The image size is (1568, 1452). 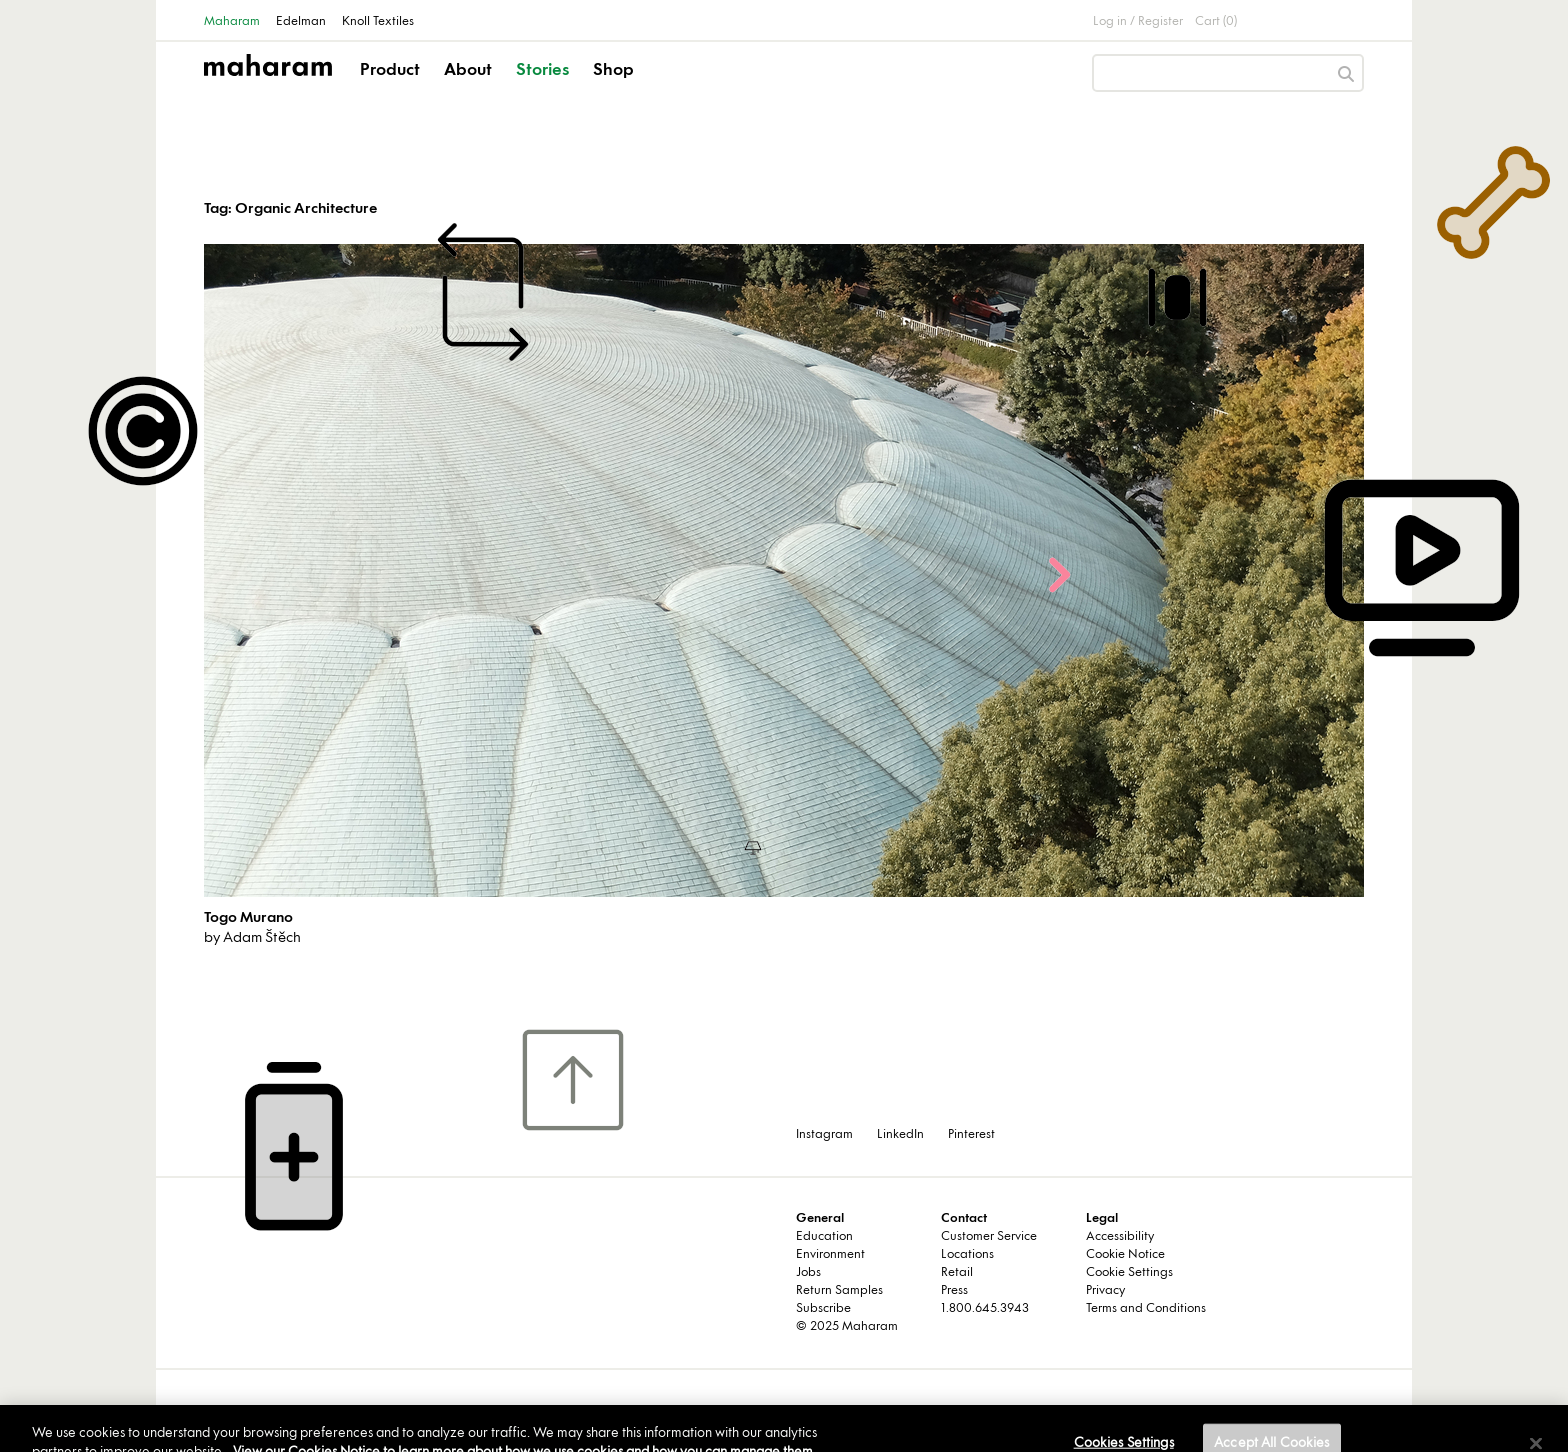 What do you see at coordinates (1177, 297) in the screenshot?
I see `distribute layers vertically with equal spacing` at bounding box center [1177, 297].